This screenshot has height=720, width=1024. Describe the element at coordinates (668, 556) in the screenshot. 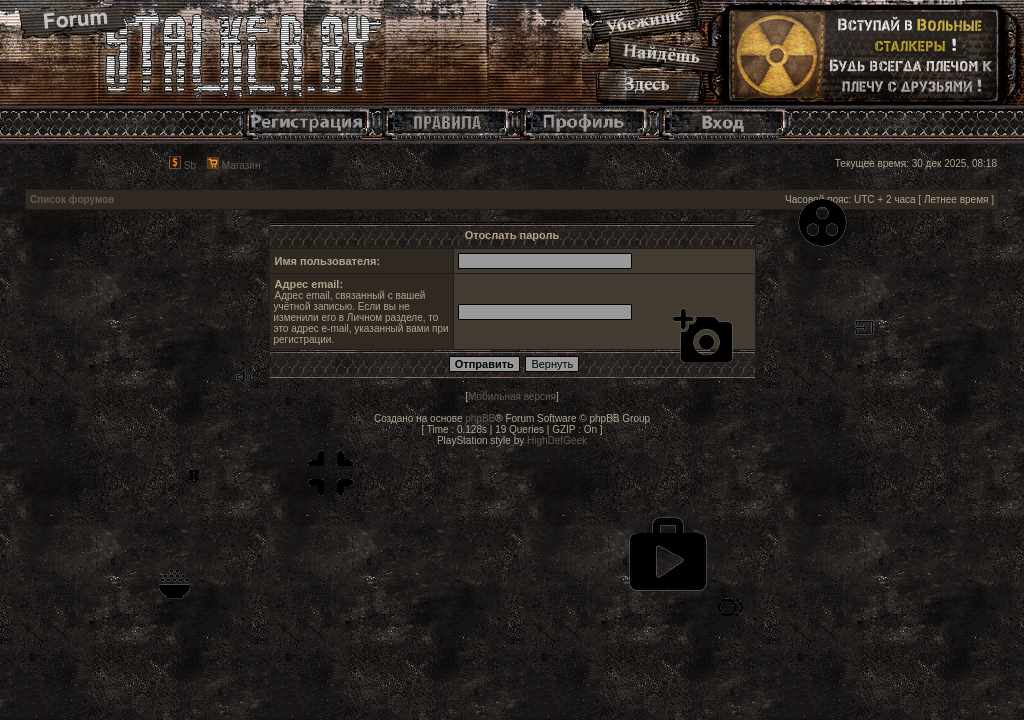

I see `open the app store or marketplace` at that location.